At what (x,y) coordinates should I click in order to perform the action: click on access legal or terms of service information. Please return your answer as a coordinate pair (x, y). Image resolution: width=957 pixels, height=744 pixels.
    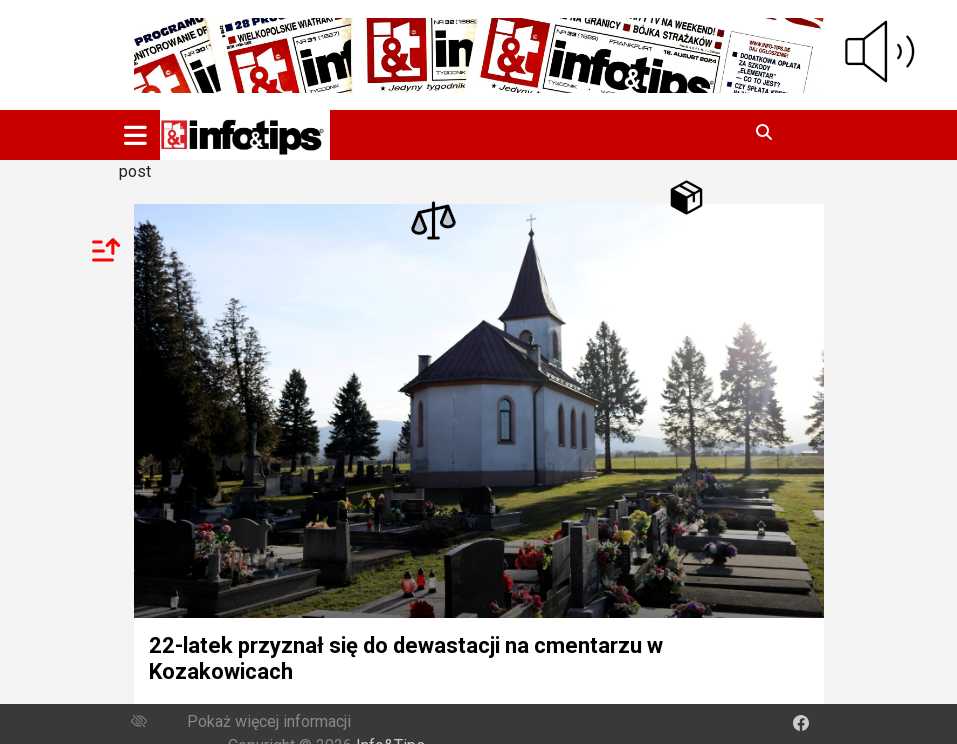
    Looking at the image, I should click on (433, 220).